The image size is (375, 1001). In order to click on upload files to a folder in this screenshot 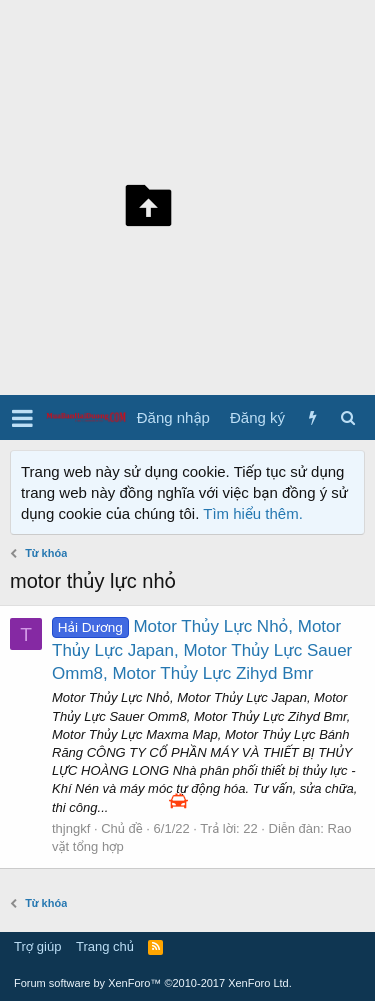, I will do `click(148, 205)`.